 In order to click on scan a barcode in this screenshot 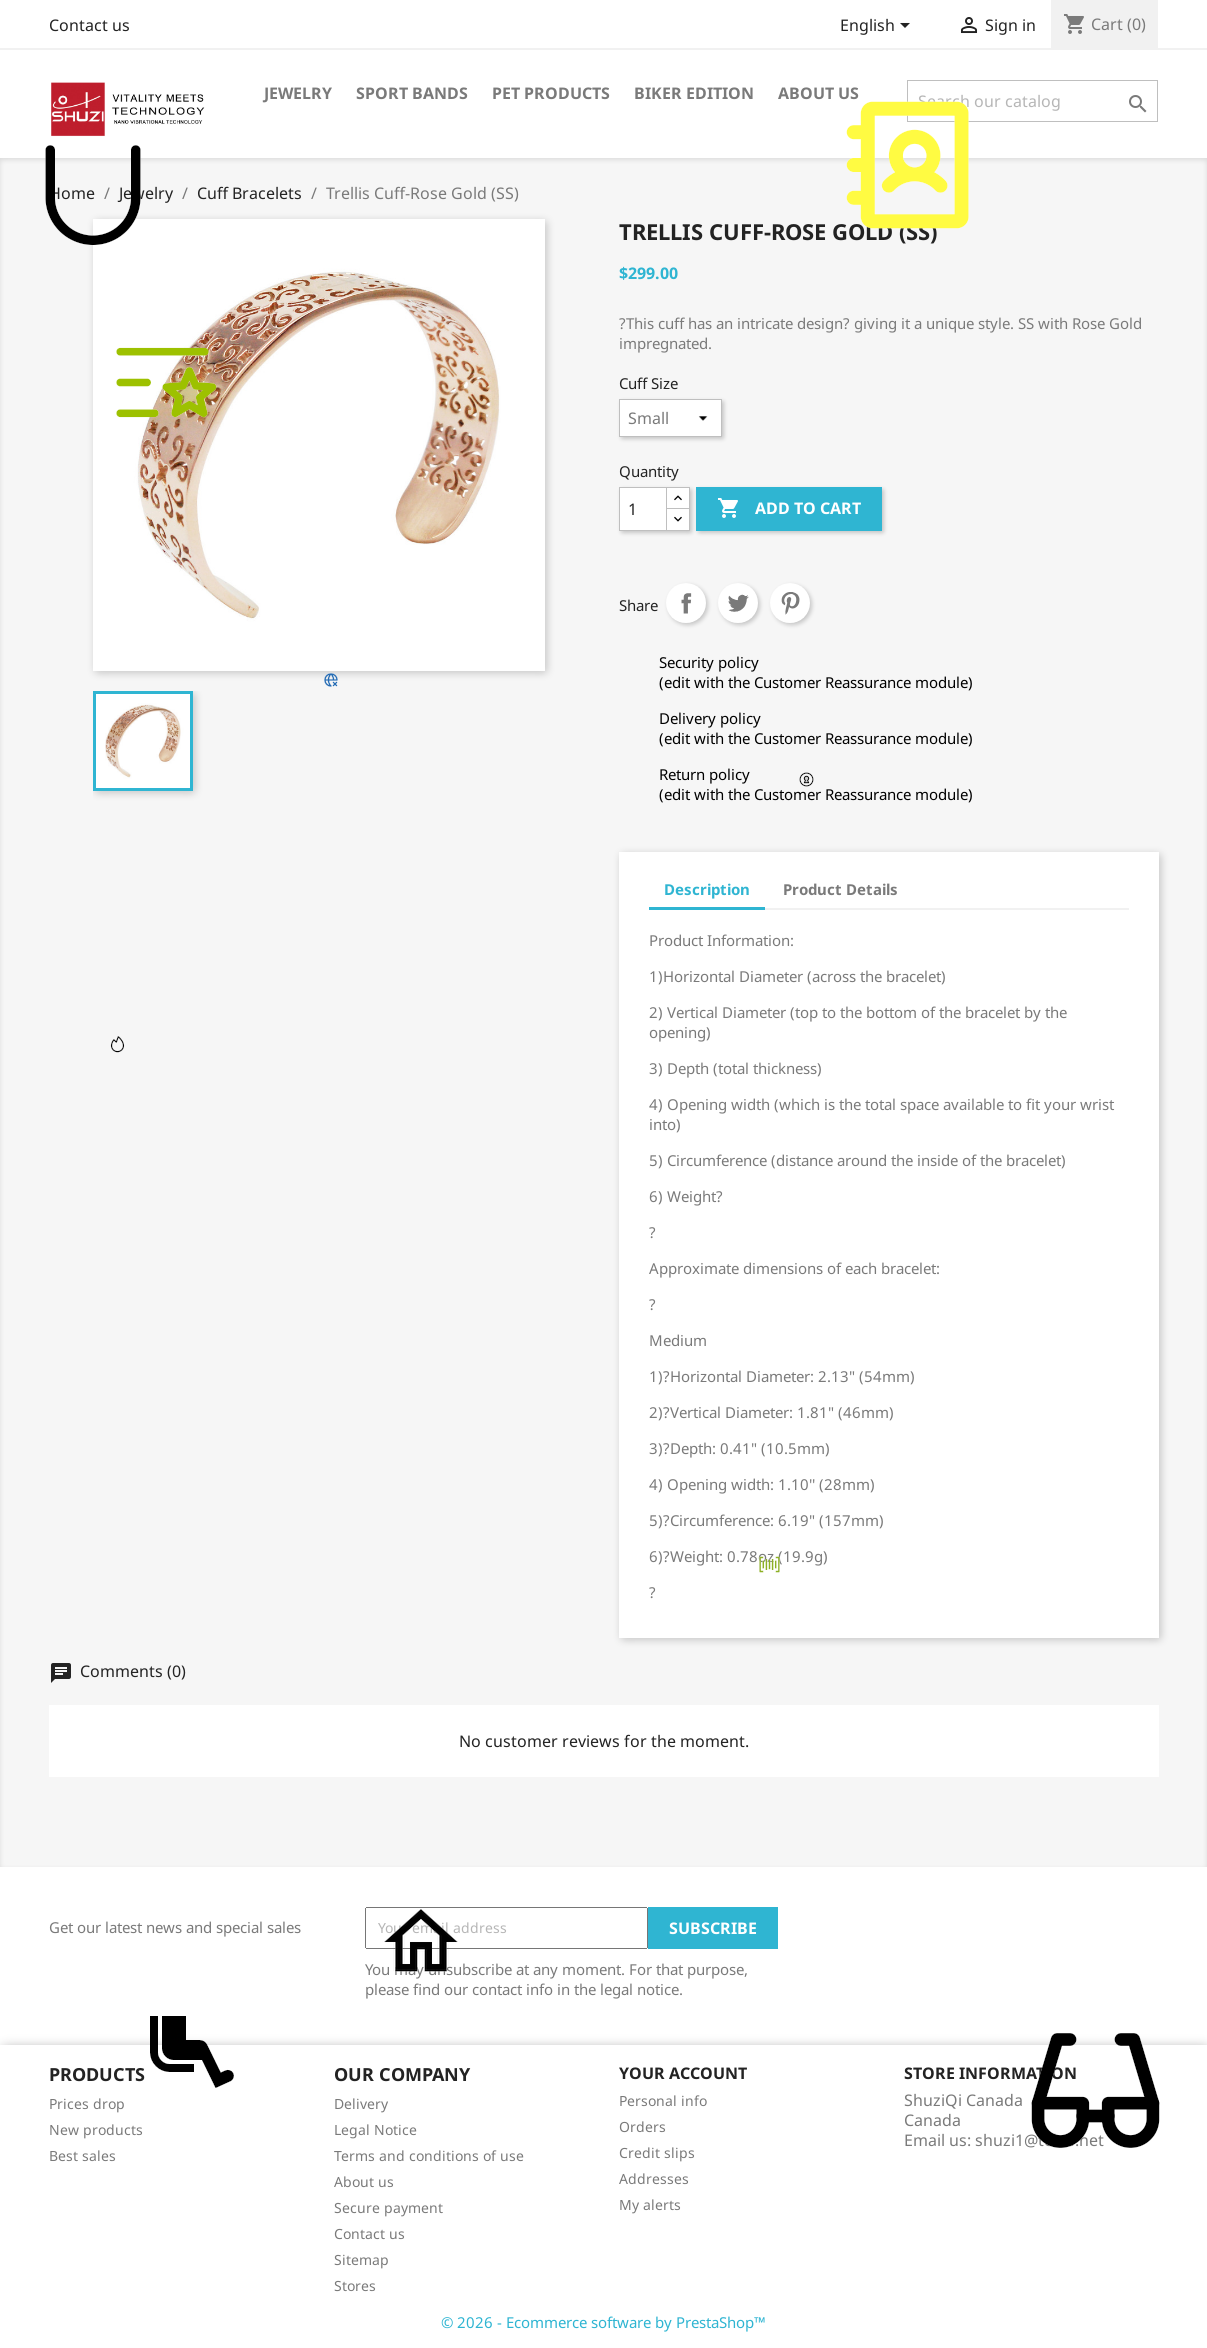, I will do `click(769, 1564)`.